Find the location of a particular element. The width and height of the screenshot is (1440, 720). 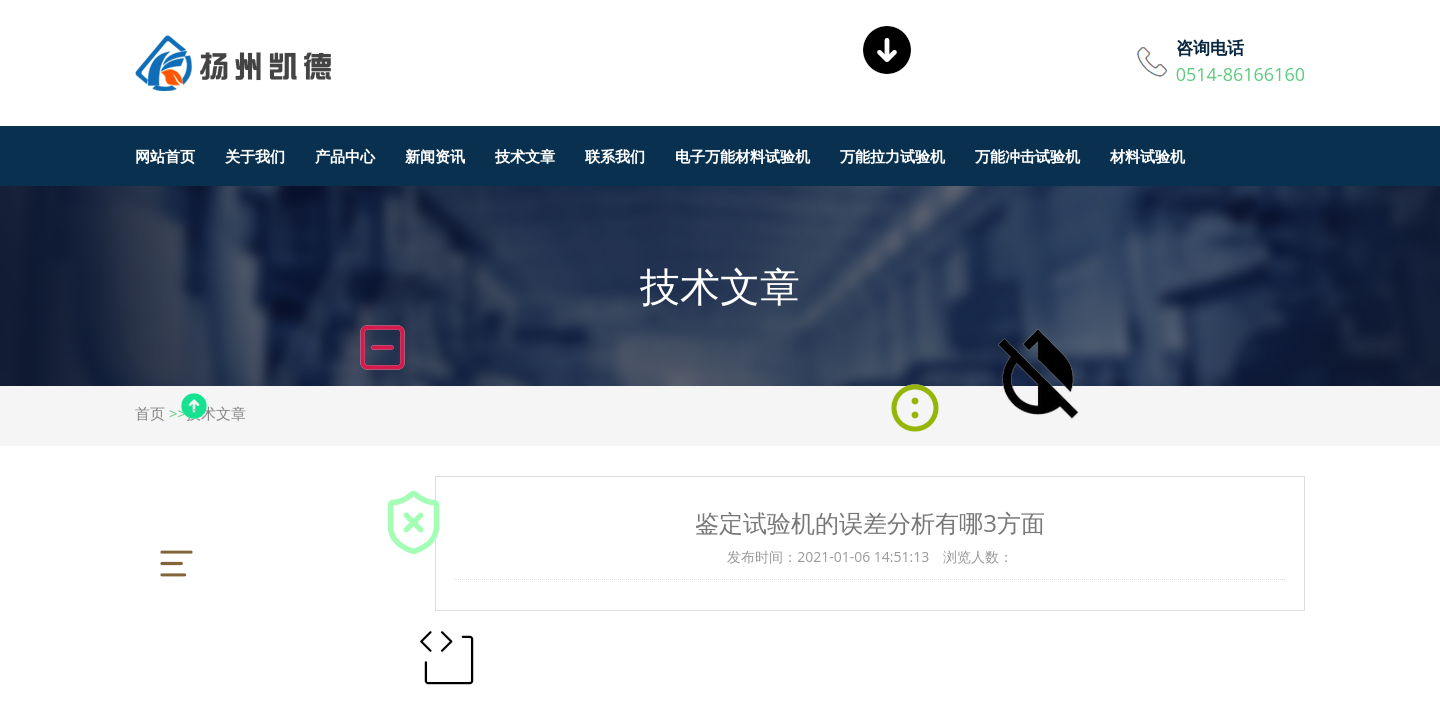

insert a code block or snippet is located at coordinates (449, 660).